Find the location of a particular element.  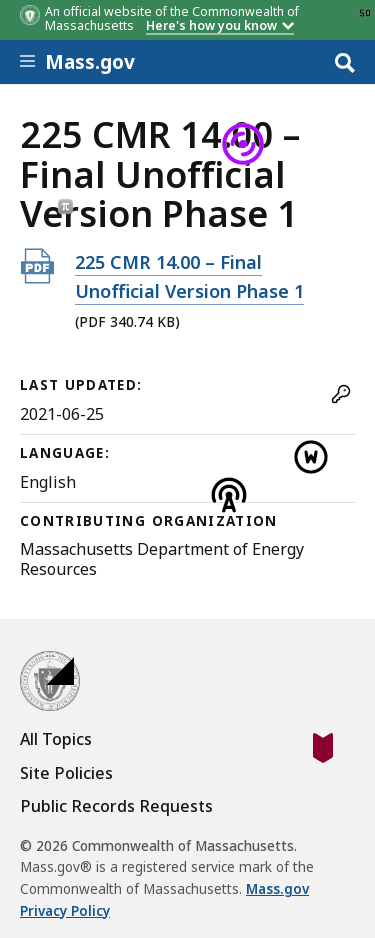

open mathematics or calculator application is located at coordinates (65, 206).